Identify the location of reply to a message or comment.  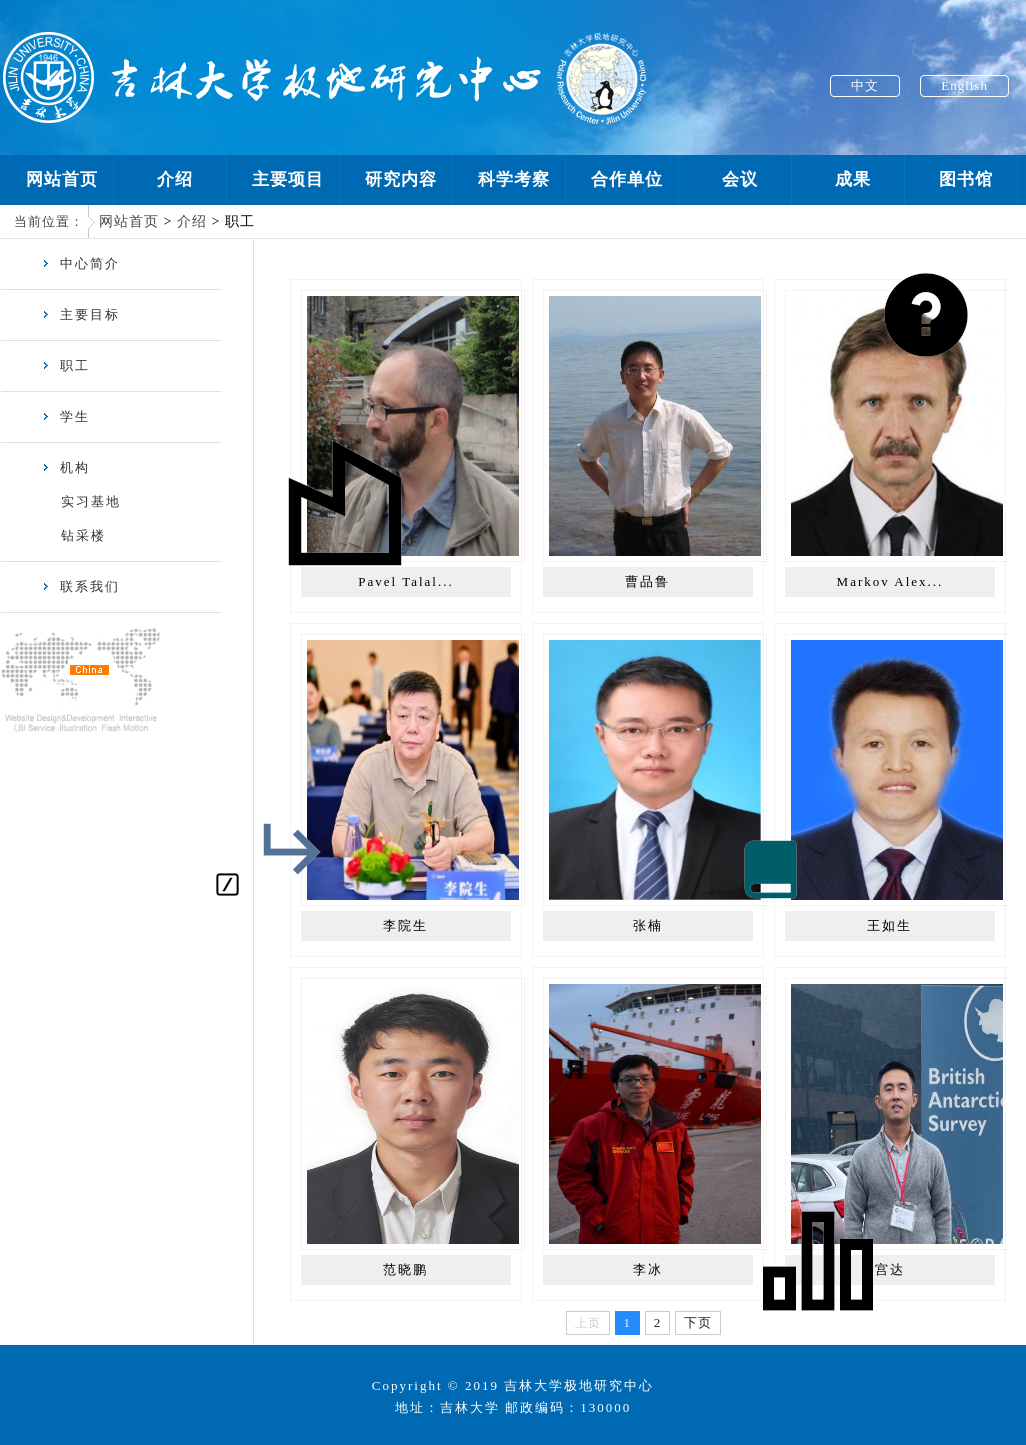
(288, 848).